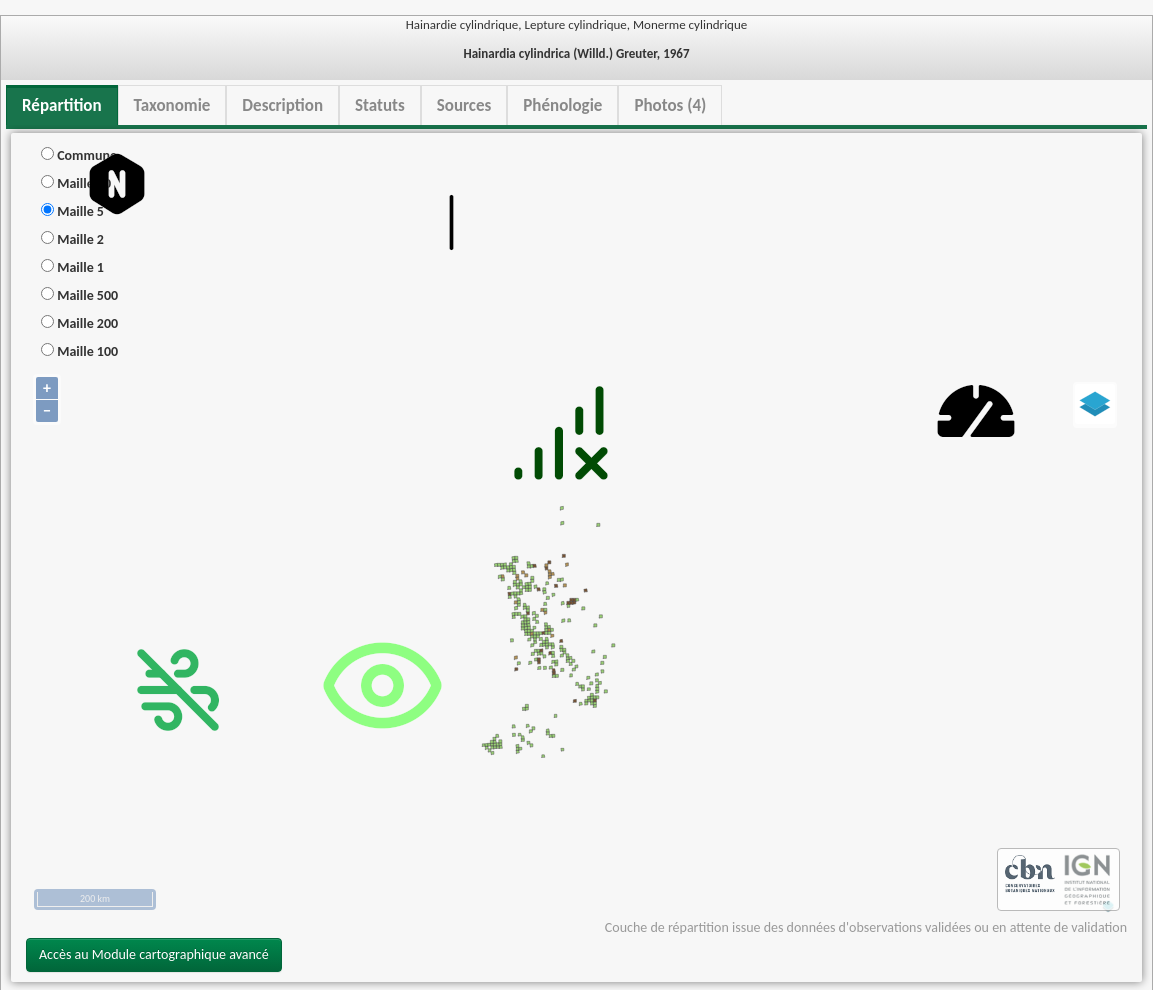 This screenshot has height=990, width=1153. What do you see at coordinates (451, 222) in the screenshot?
I see `vertical divider or separator between UI elements` at bounding box center [451, 222].